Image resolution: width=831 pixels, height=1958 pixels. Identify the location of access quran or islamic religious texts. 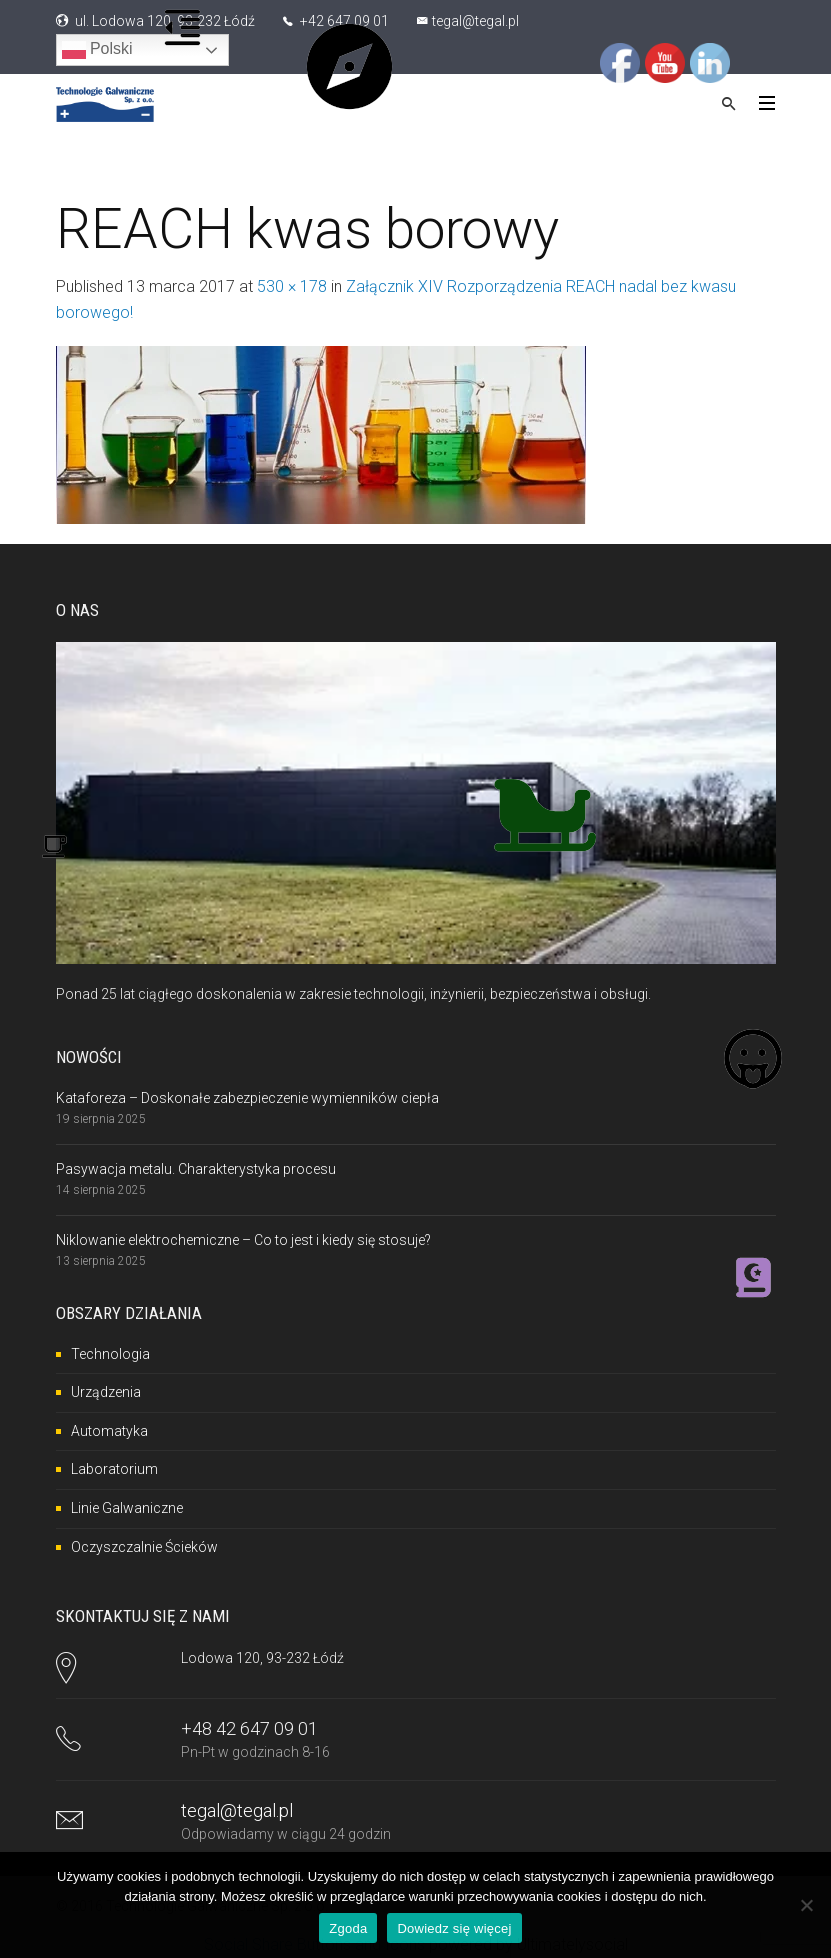
(753, 1277).